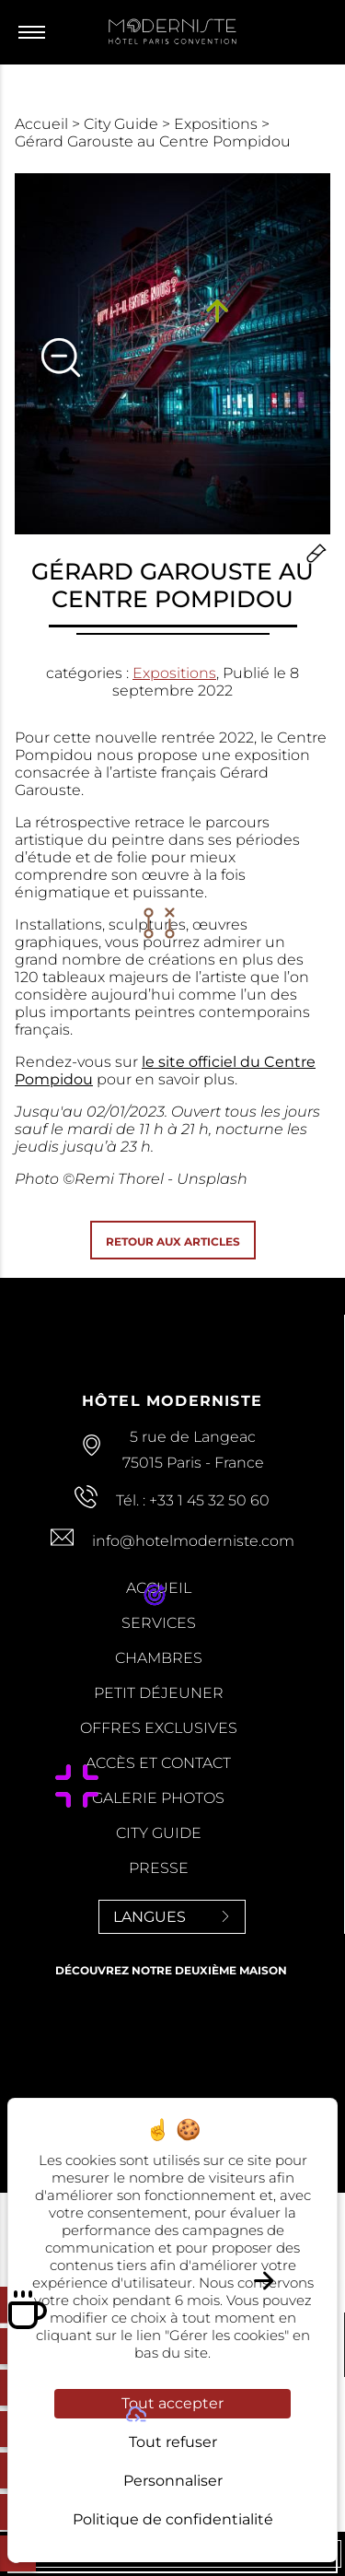 The image size is (345, 2576). Describe the element at coordinates (136, 2415) in the screenshot. I see `access cloud-based AI agent or assistant` at that location.